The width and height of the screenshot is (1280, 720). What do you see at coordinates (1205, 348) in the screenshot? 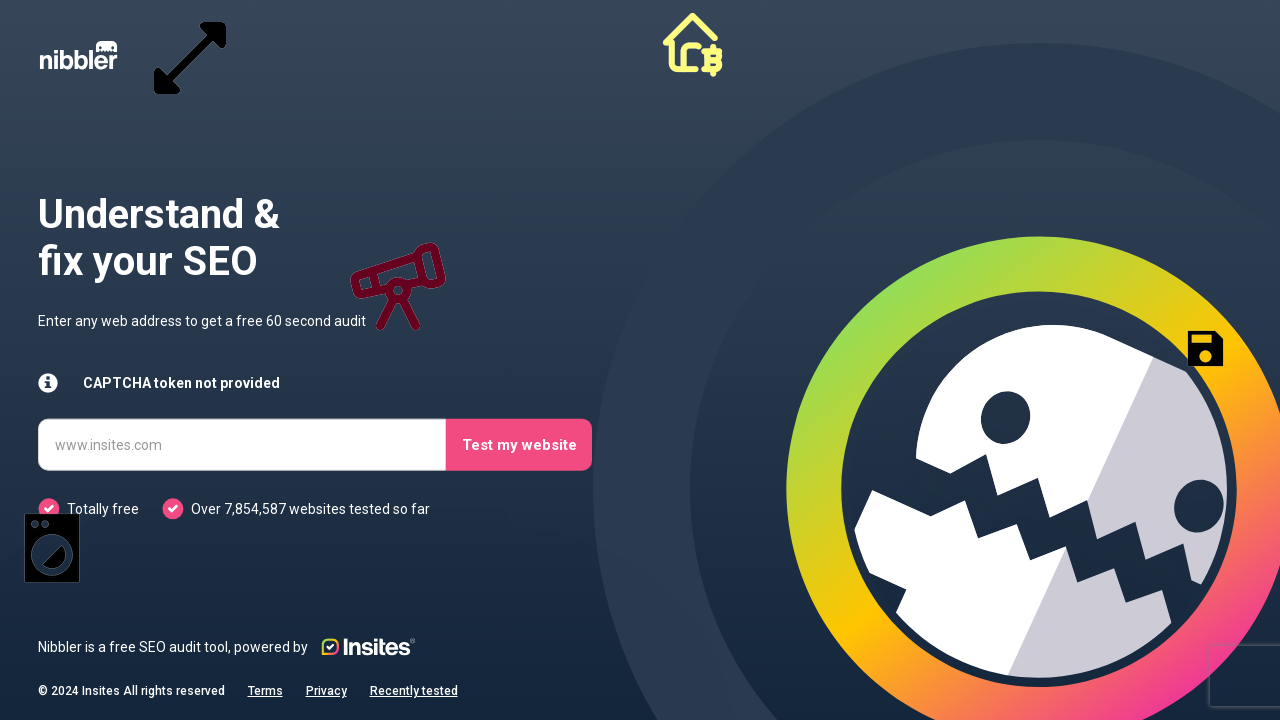
I see `save current file or document` at bounding box center [1205, 348].